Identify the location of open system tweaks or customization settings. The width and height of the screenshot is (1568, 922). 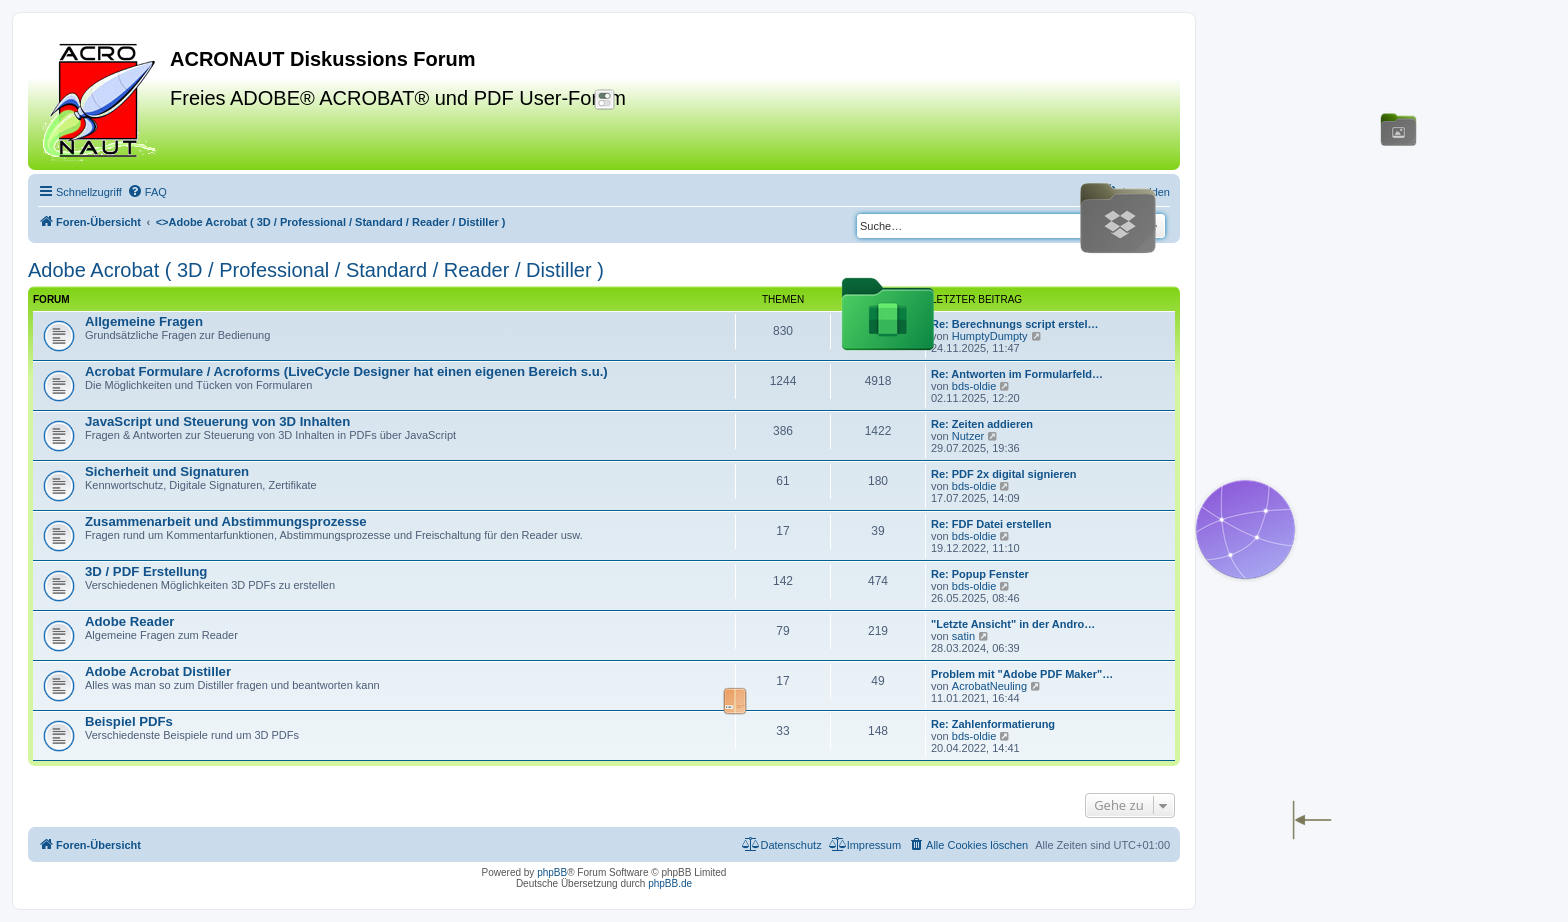
(604, 99).